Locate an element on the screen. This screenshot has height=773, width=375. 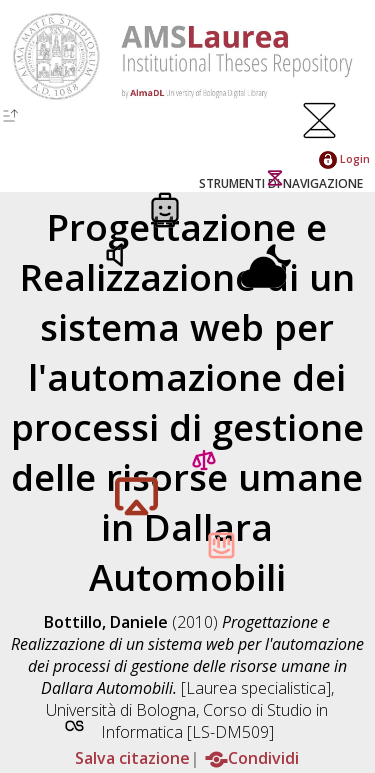
speaker with no audio output is located at coordinates (119, 255).